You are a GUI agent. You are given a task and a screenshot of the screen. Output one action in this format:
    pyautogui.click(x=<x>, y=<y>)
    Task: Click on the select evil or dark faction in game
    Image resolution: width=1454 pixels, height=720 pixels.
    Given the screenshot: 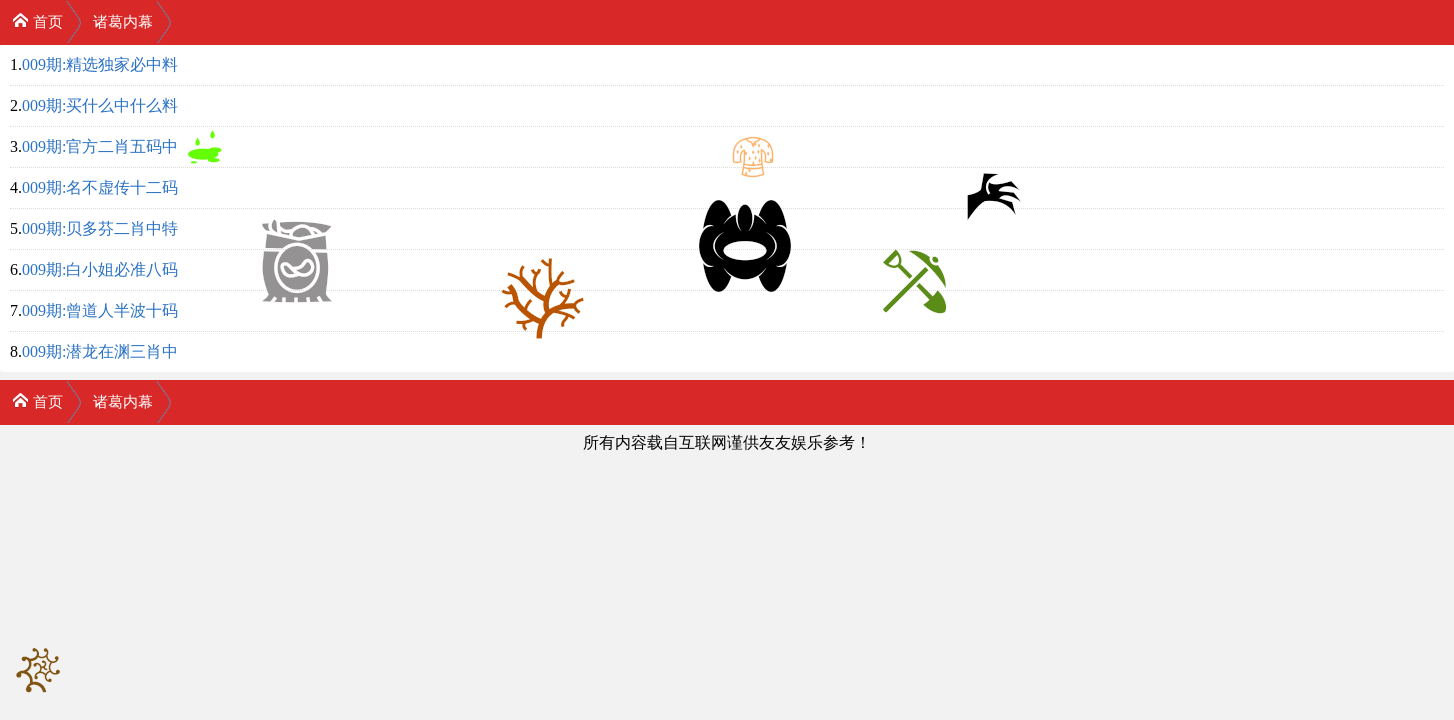 What is the action you would take?
    pyautogui.click(x=994, y=197)
    